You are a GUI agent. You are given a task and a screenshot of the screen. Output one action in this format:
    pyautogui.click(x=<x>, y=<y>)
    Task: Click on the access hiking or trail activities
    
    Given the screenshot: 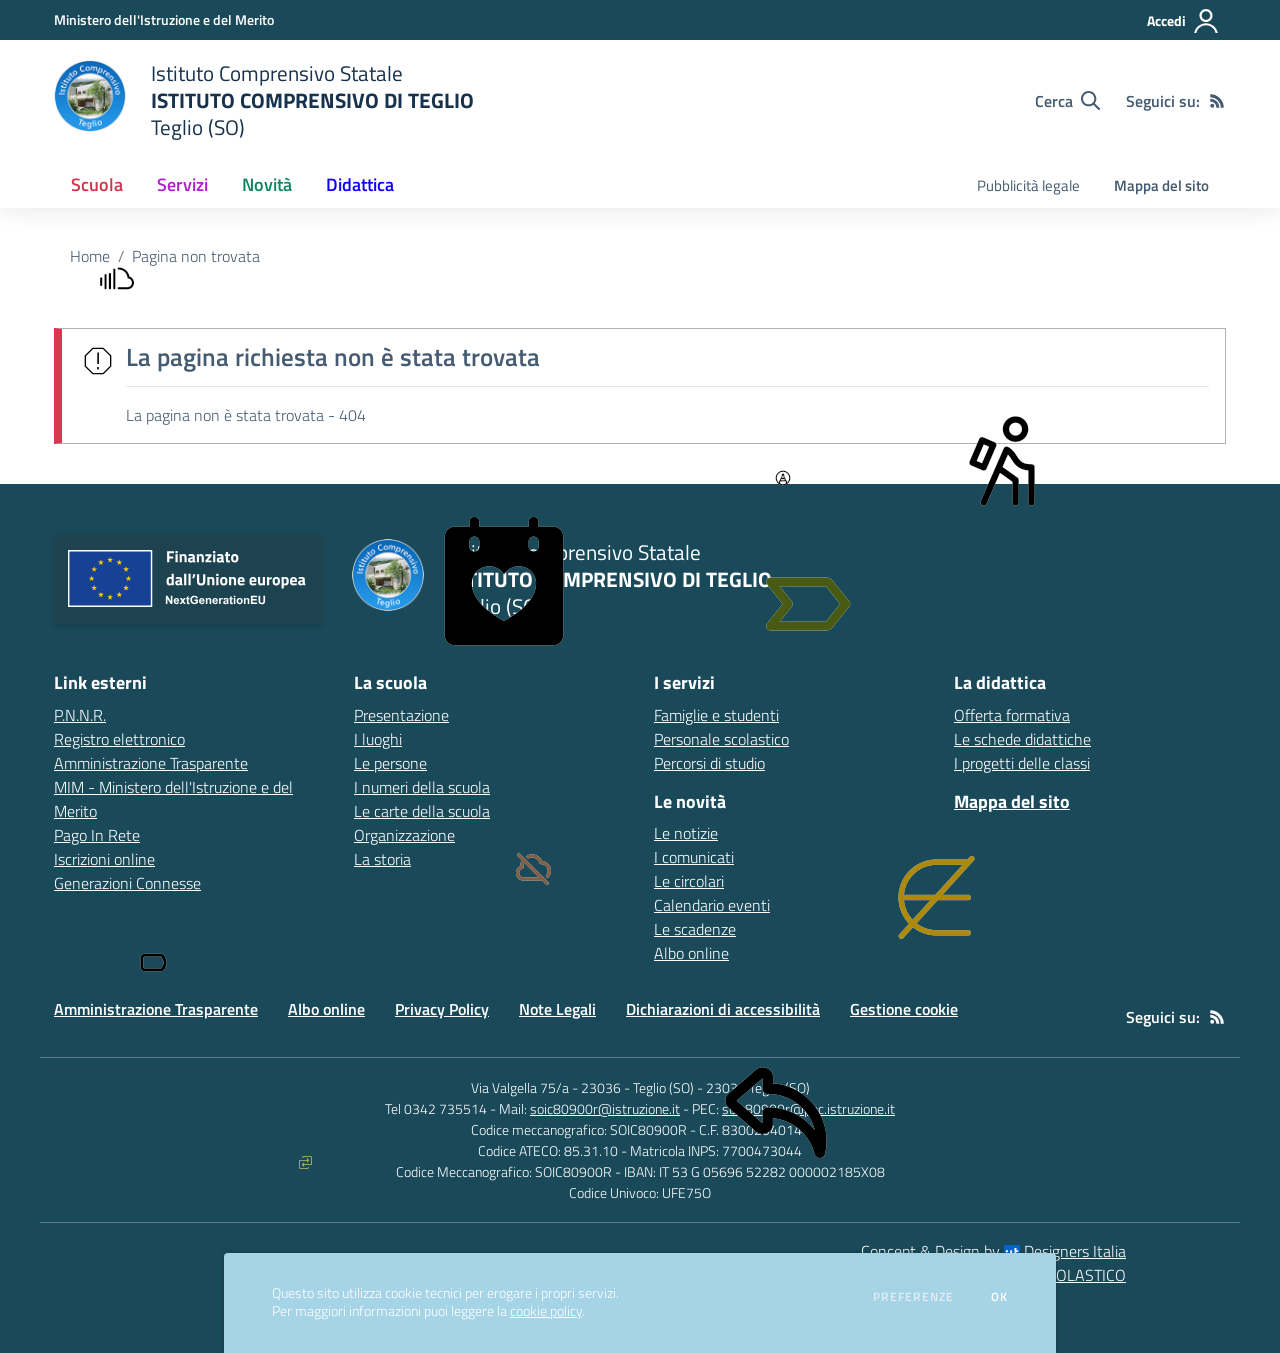 What is the action you would take?
    pyautogui.click(x=1006, y=461)
    